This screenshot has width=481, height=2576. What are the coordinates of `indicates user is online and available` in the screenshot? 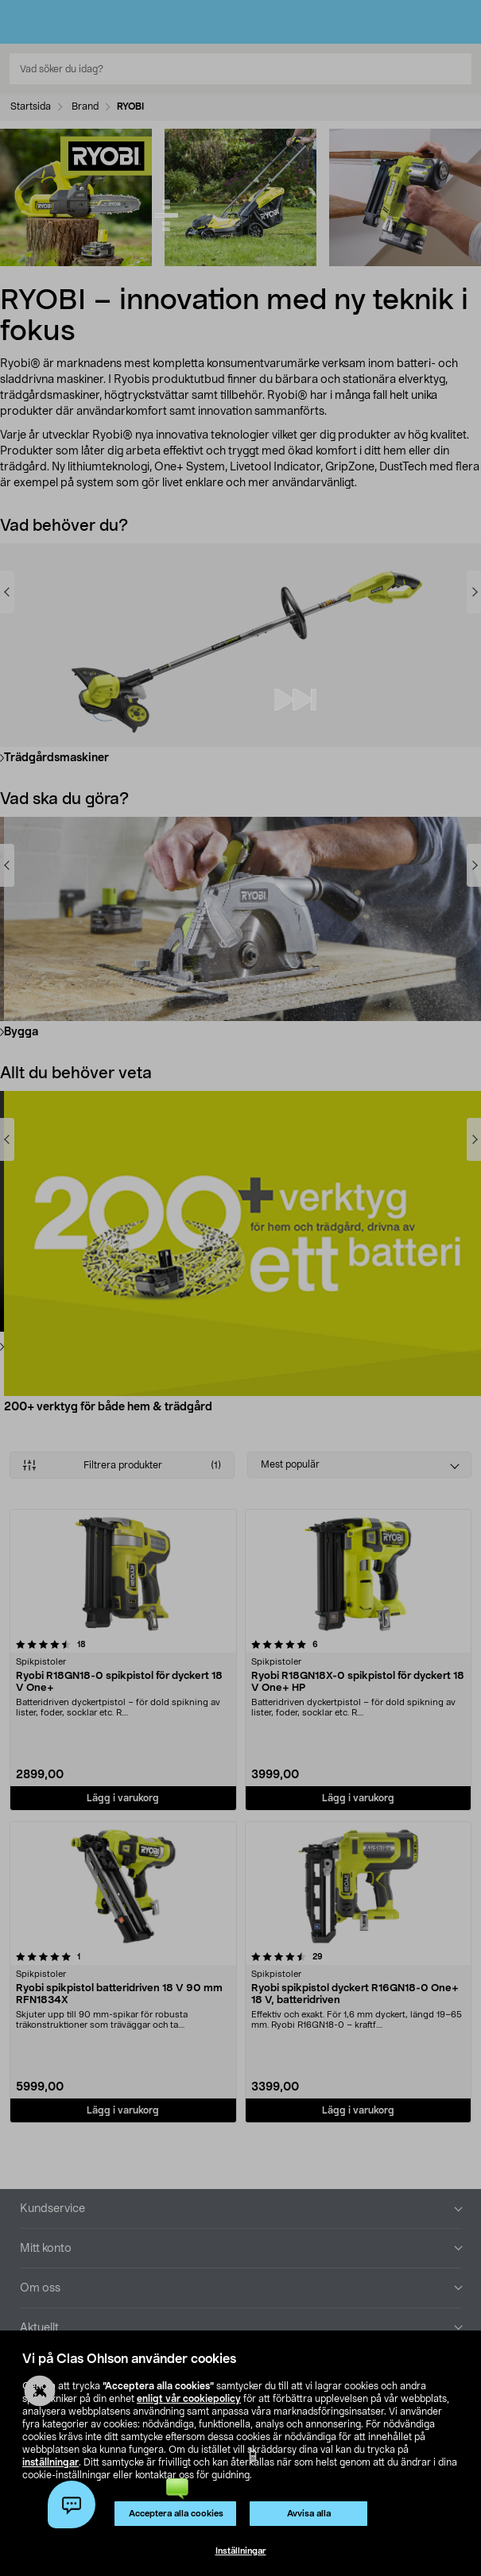 It's located at (177, 2489).